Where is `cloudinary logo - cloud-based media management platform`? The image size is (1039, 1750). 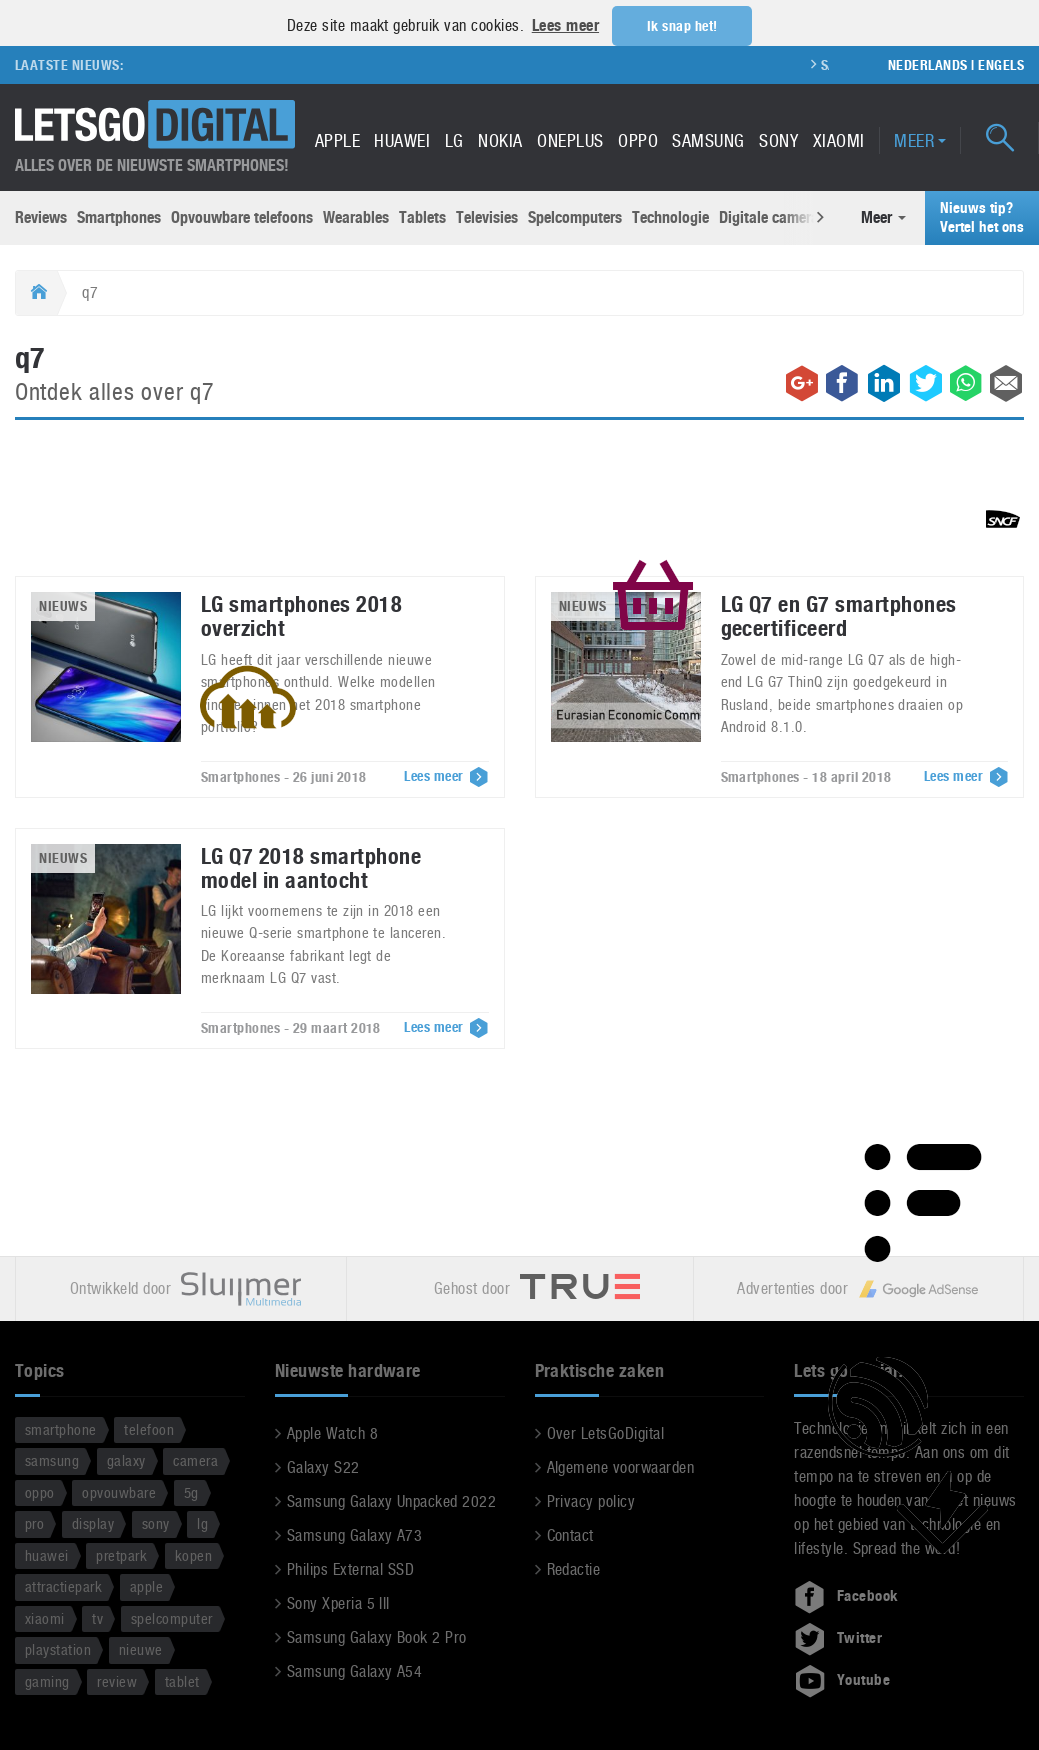 cloudinary logo - cloud-based media management platform is located at coordinates (248, 697).